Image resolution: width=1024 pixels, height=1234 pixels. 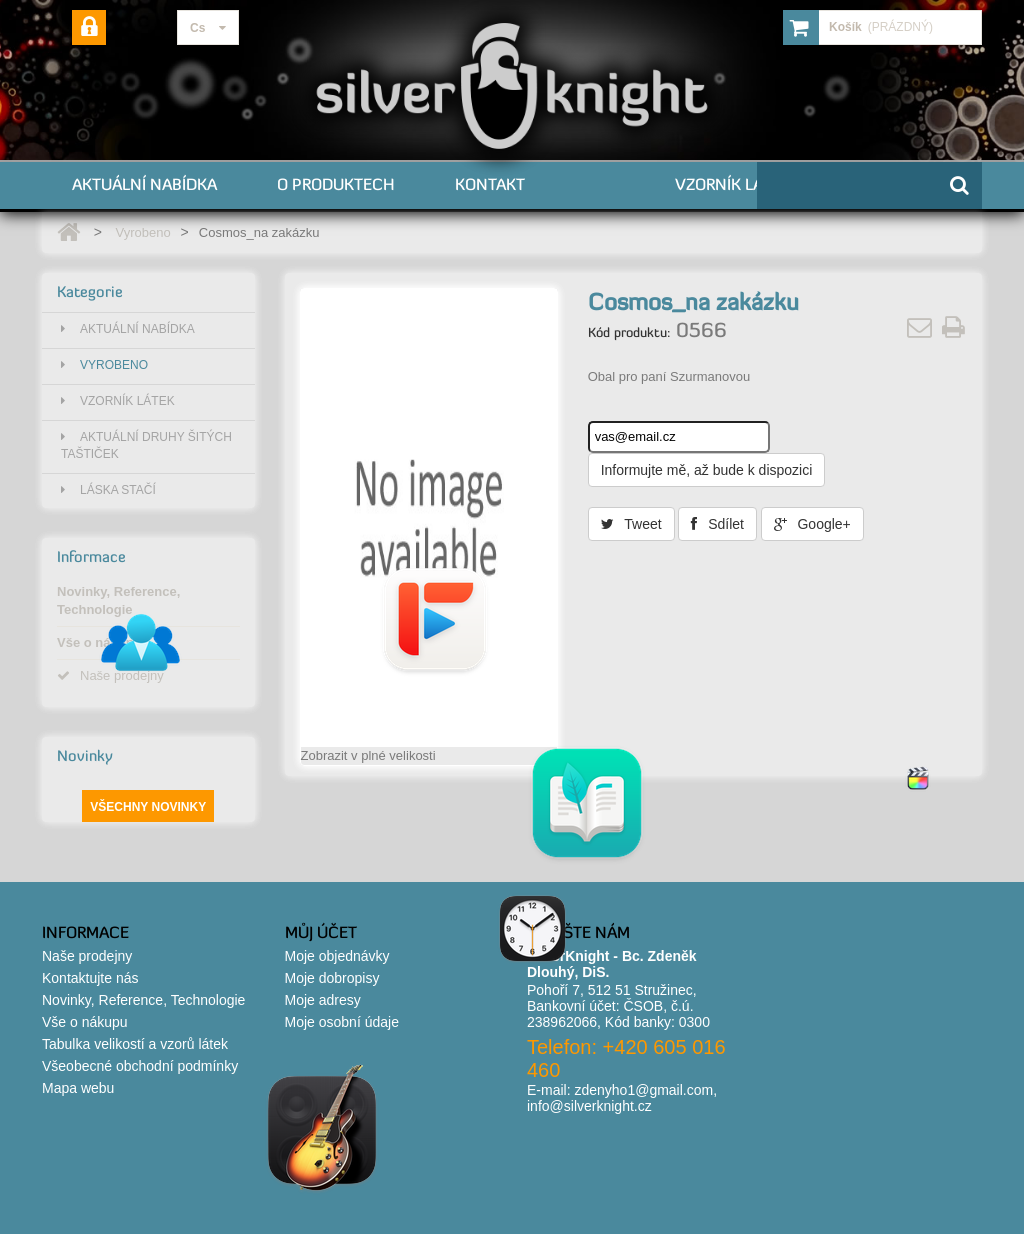 What do you see at coordinates (532, 928) in the screenshot?
I see `open the clock app` at bounding box center [532, 928].